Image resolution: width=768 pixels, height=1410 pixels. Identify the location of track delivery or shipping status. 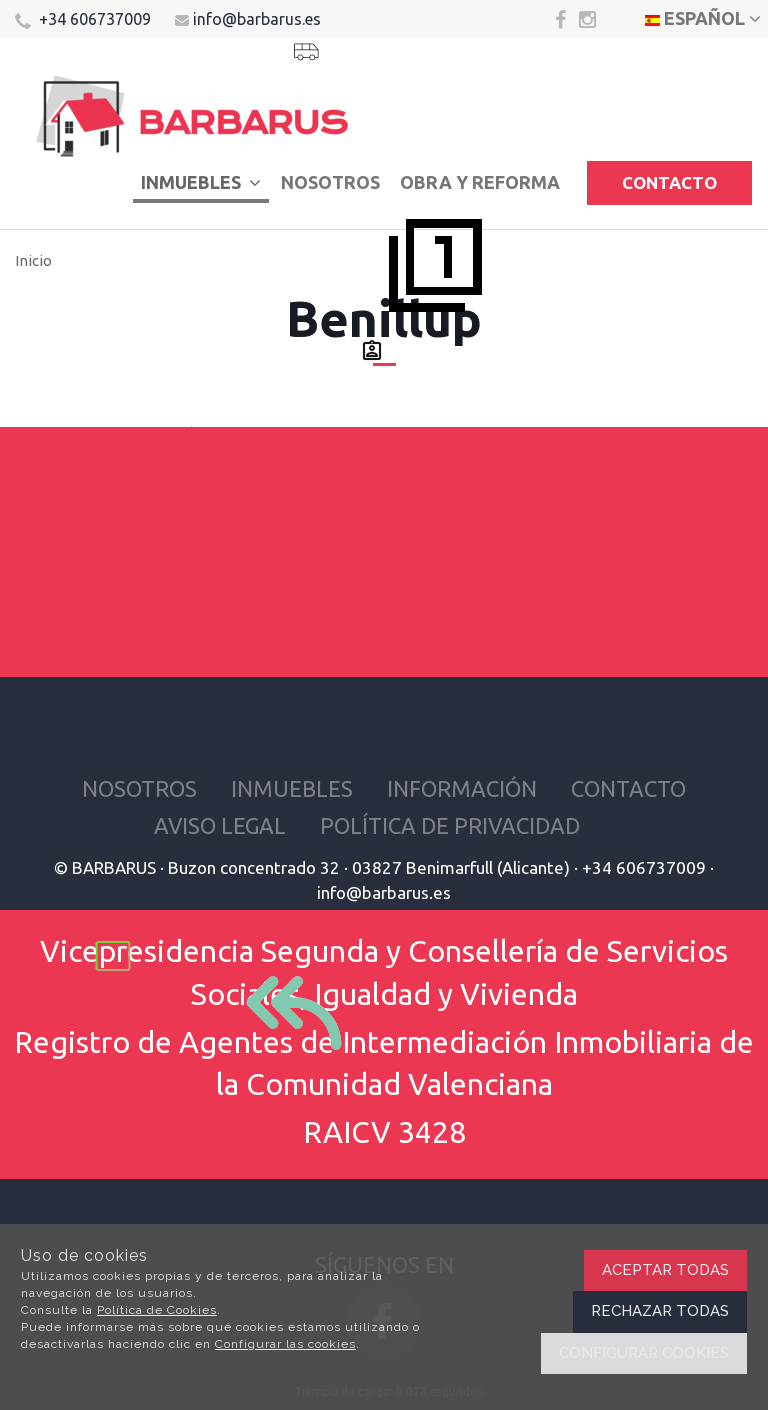
(305, 51).